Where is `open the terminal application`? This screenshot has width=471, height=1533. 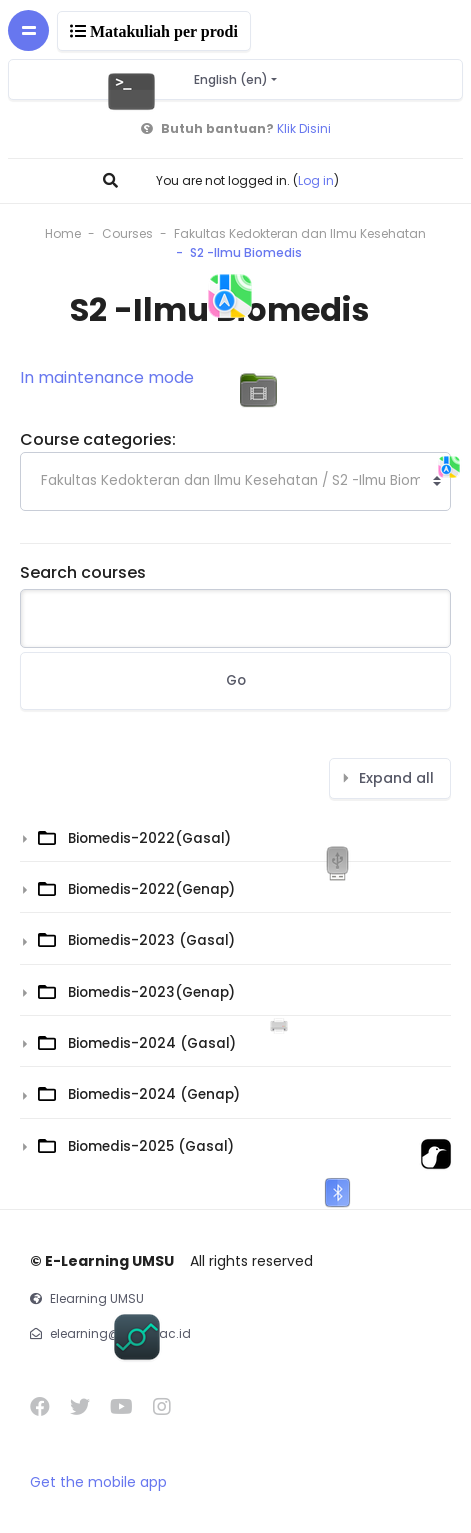 open the terminal application is located at coordinates (131, 91).